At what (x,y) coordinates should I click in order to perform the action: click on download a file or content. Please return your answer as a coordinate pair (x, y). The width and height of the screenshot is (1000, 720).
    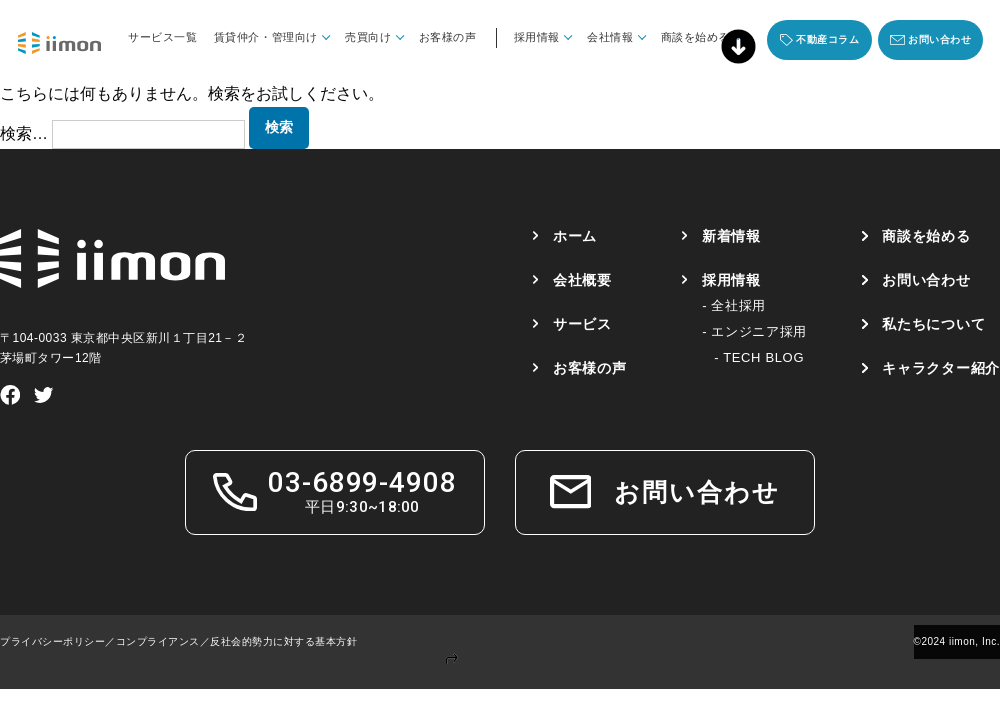
    Looking at the image, I should click on (738, 46).